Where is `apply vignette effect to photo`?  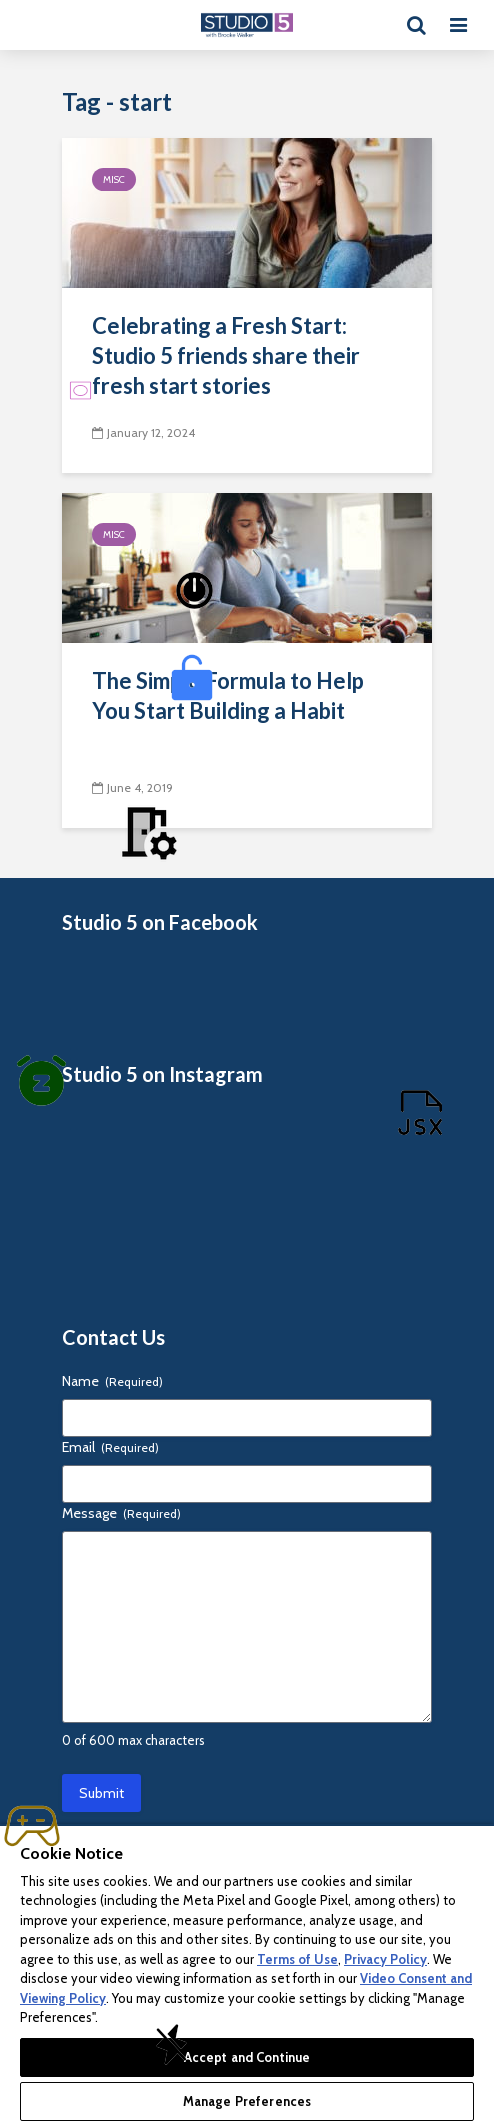 apply vignette effect to photo is located at coordinates (80, 390).